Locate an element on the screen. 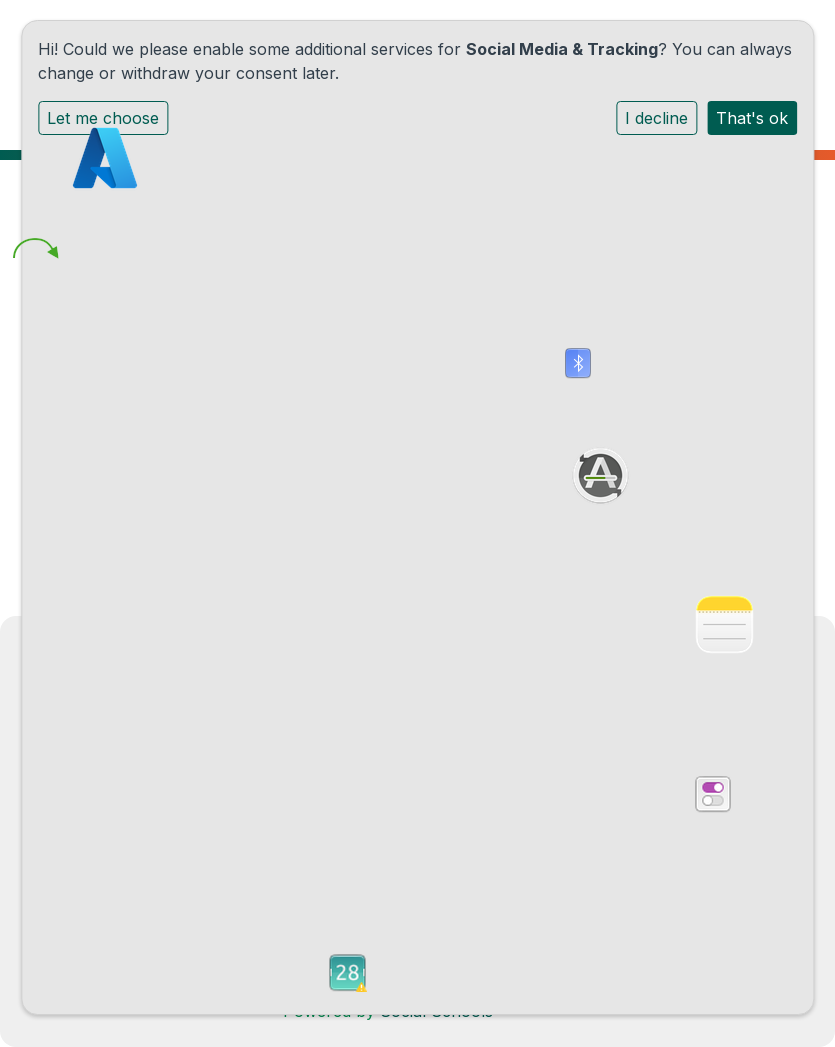 The image size is (835, 1047). indicates an upcoming appointment or event is located at coordinates (347, 972).